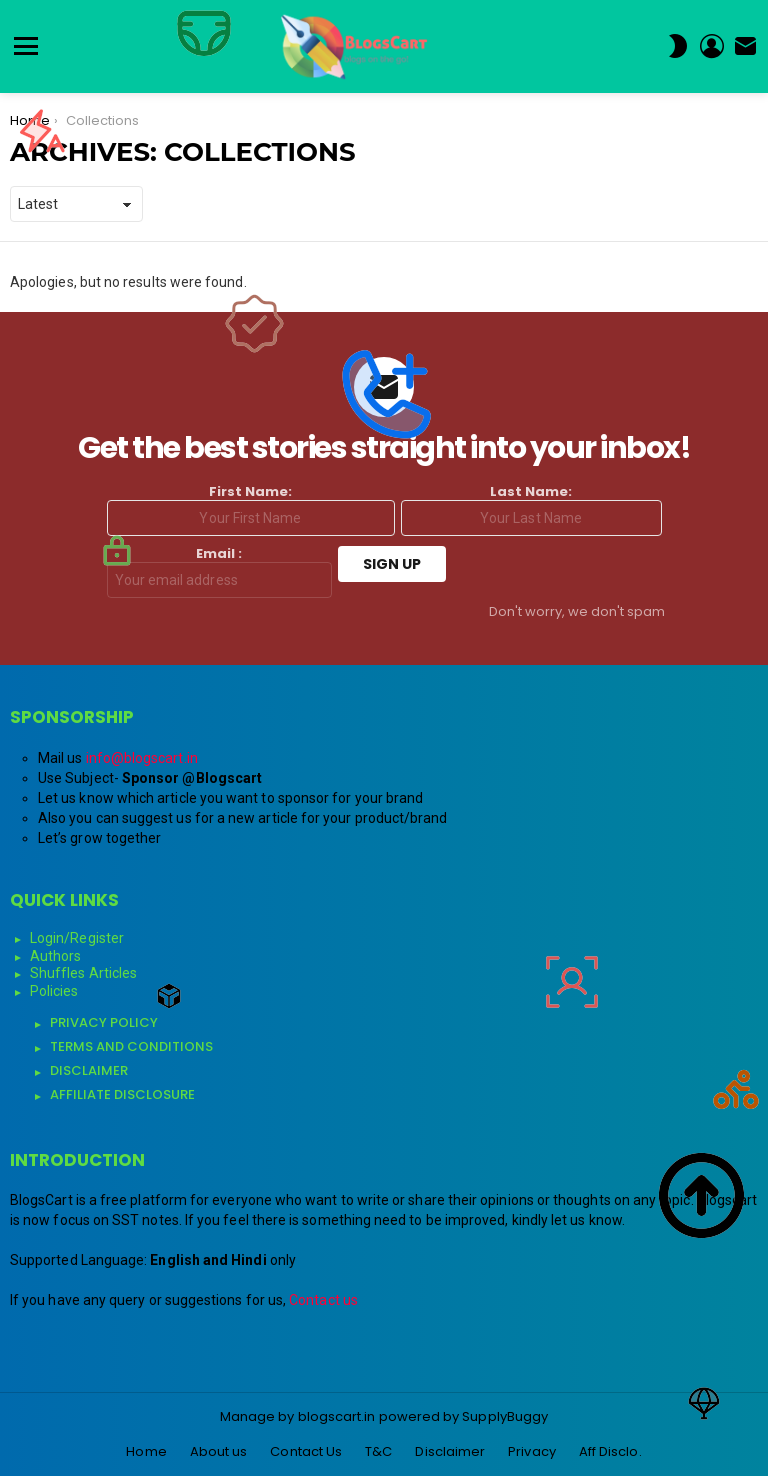  I want to click on toggle auto-flash mode in camera settings, so click(41, 132).